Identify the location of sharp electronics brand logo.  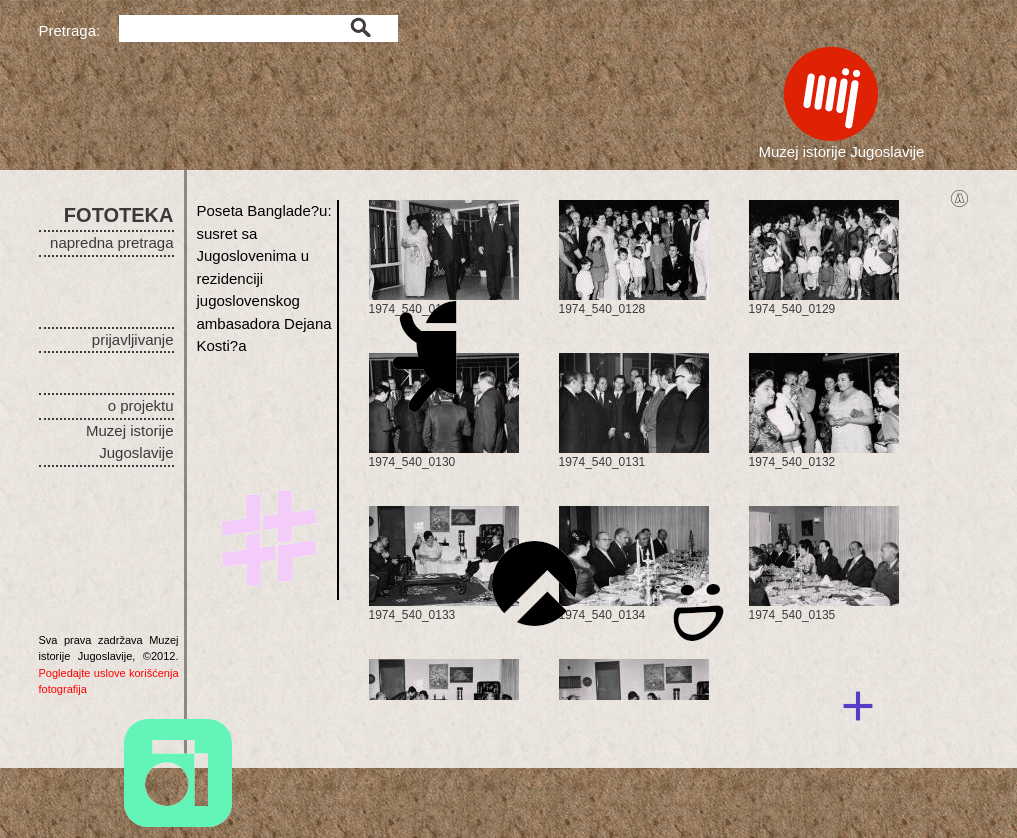
(269, 538).